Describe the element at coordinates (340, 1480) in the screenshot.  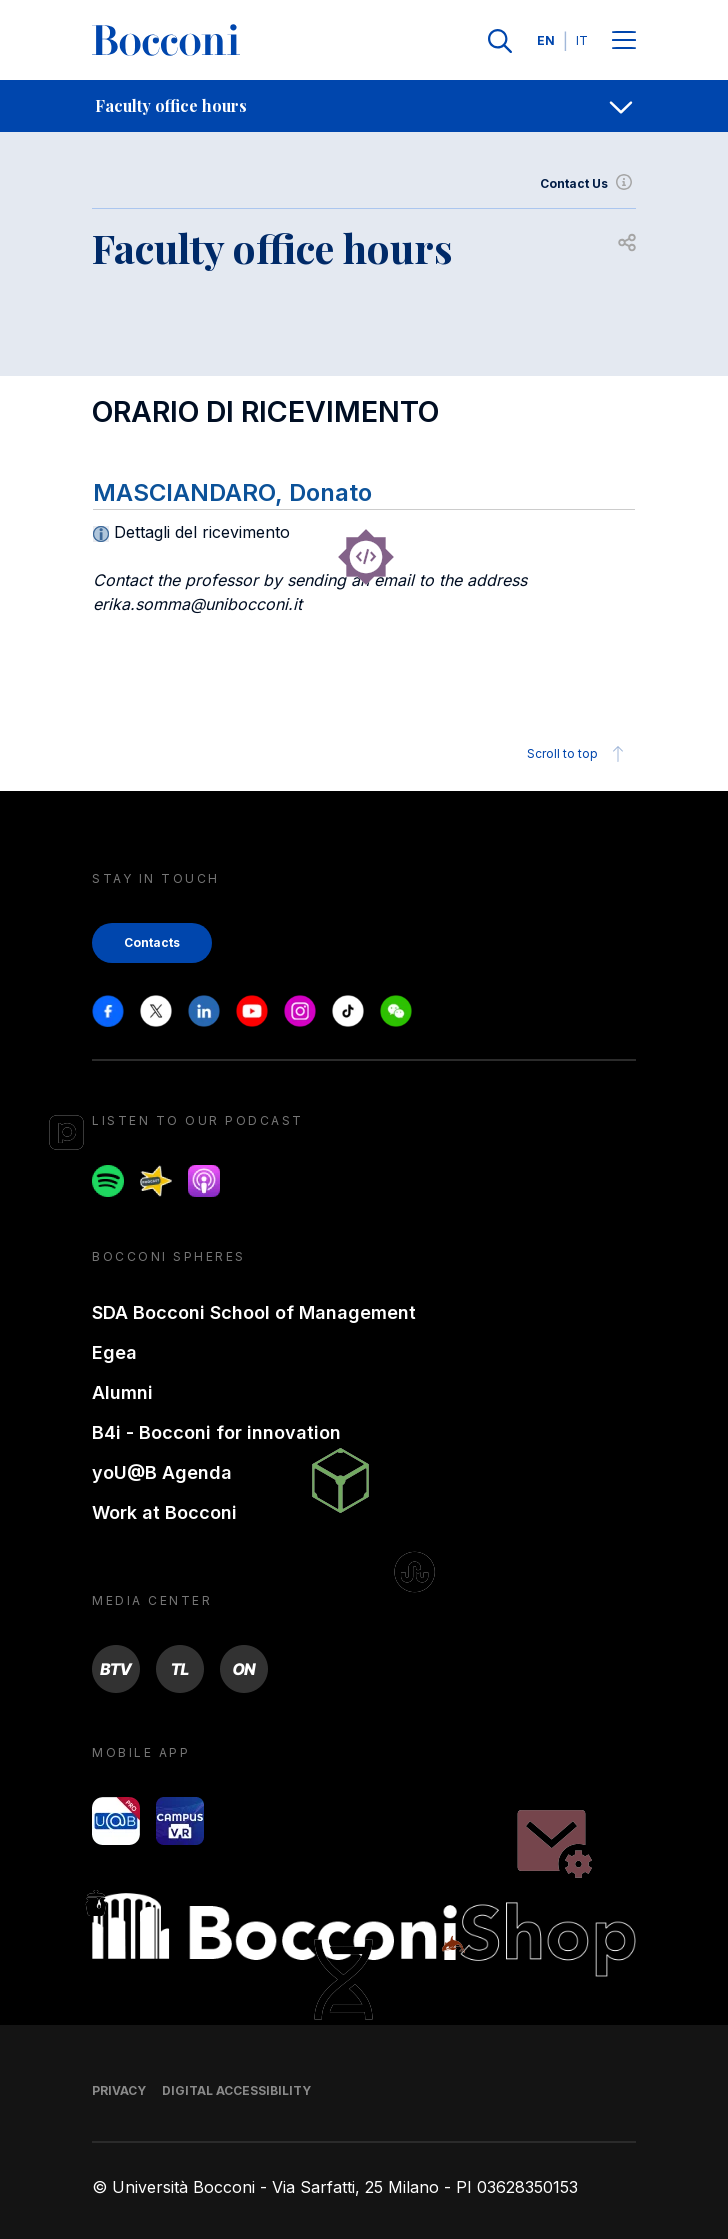
I see `IPFS (InterPlanetary File System) logo` at that location.